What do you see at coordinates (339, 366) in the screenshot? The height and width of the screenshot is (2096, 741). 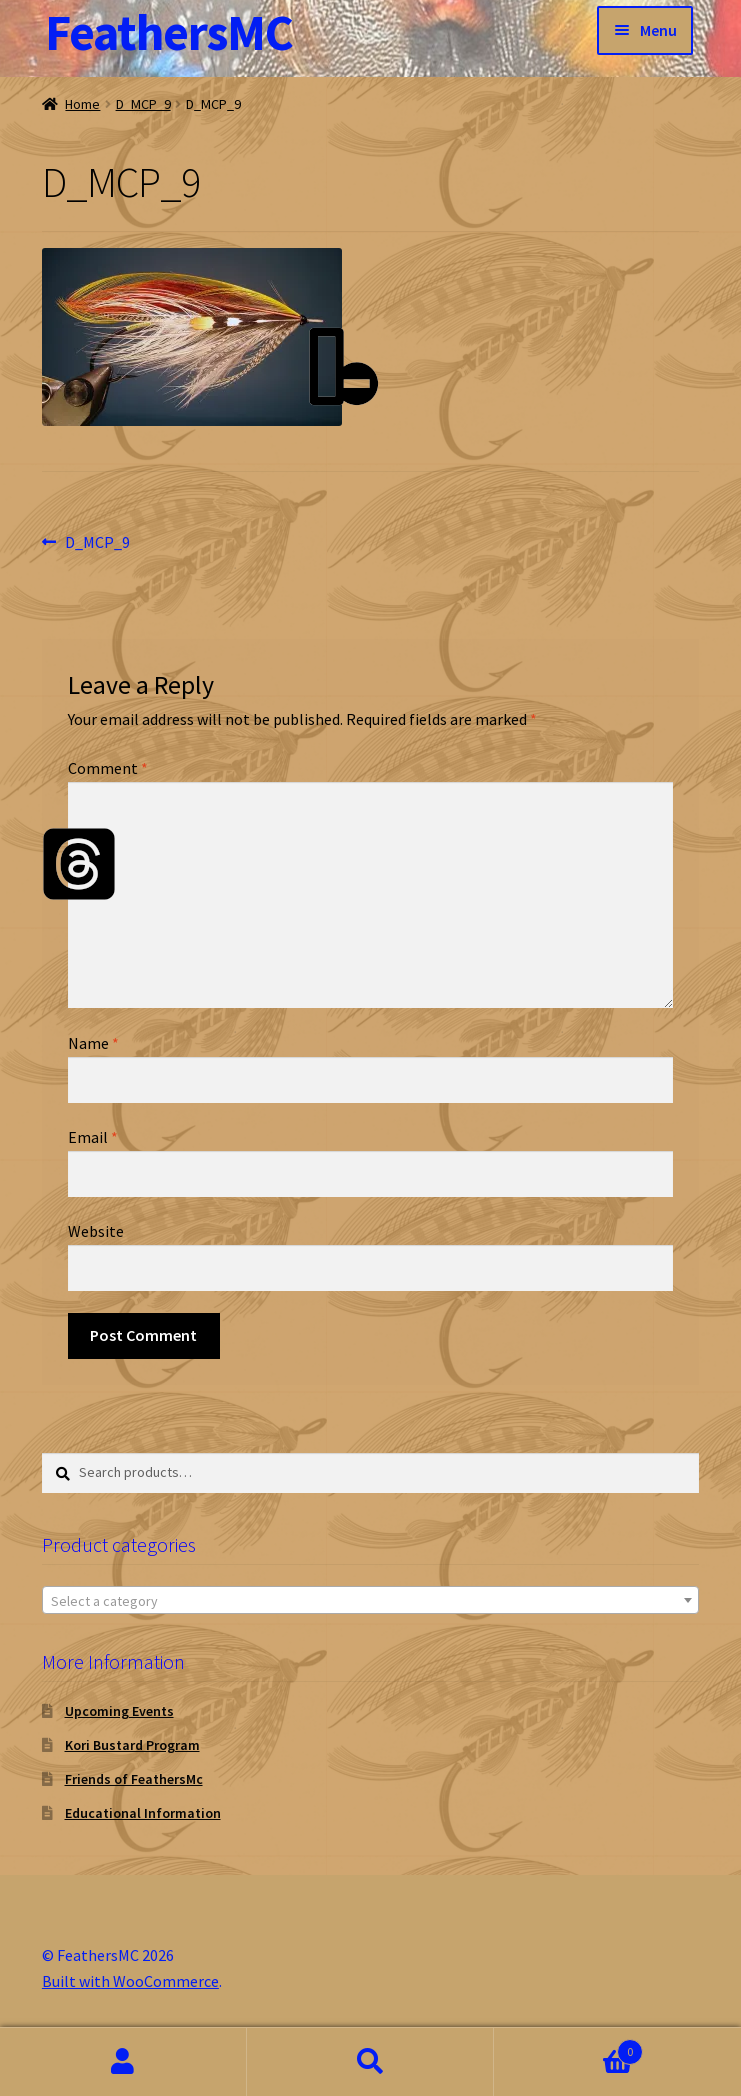 I see `delete a column from a table or spreadsheet` at bounding box center [339, 366].